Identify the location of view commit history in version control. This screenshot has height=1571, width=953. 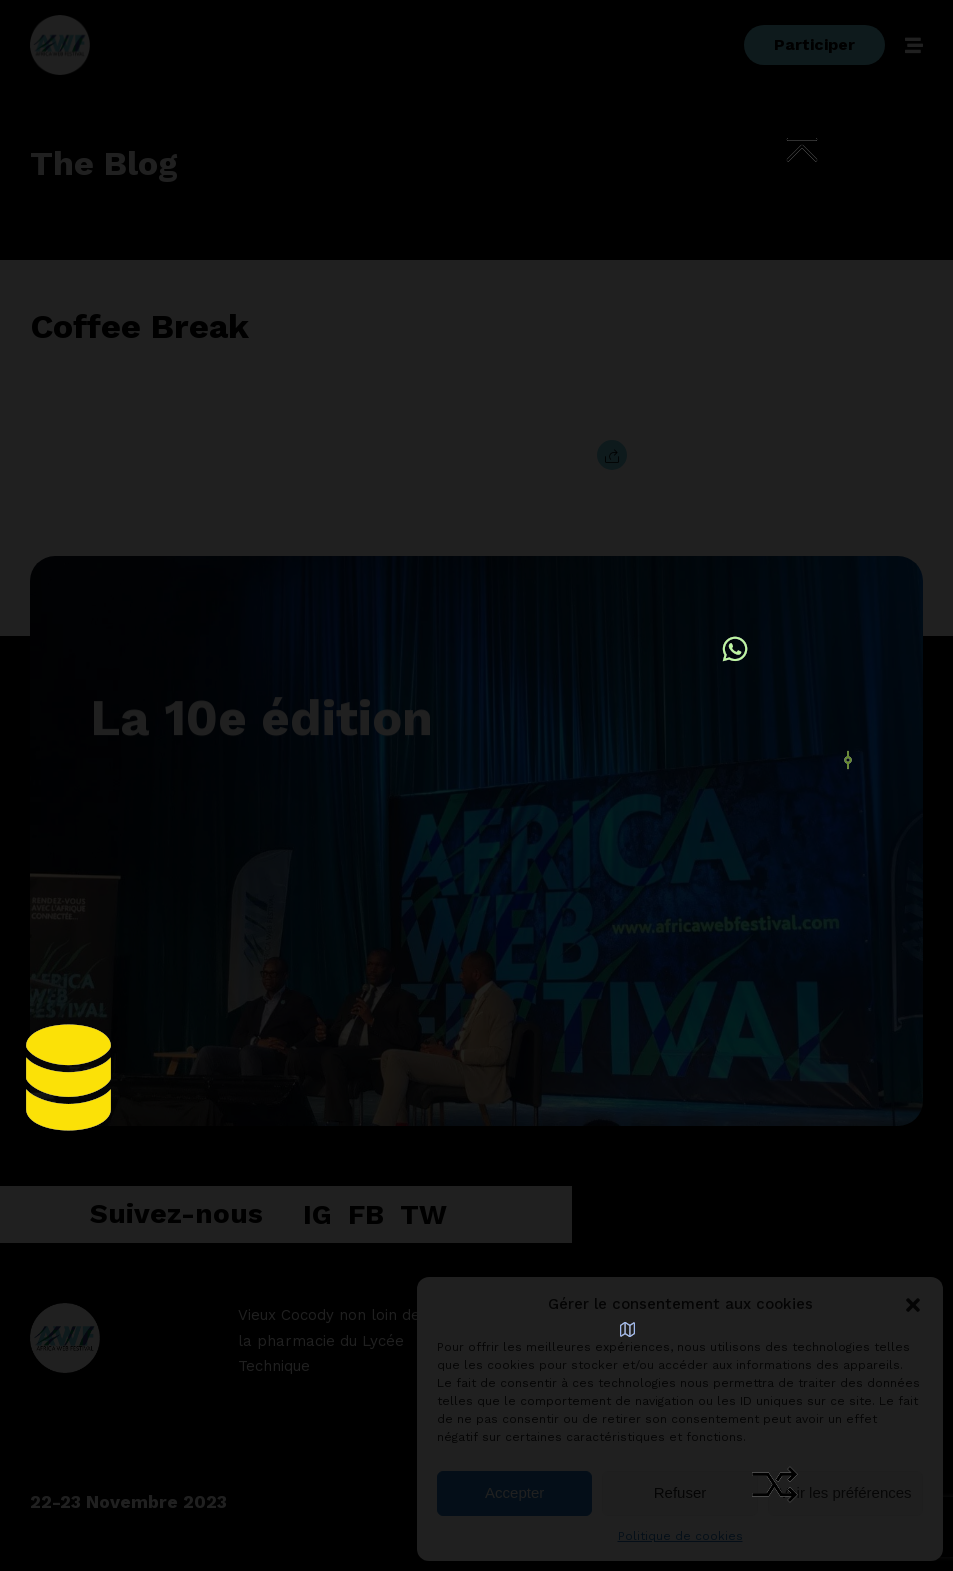
(848, 760).